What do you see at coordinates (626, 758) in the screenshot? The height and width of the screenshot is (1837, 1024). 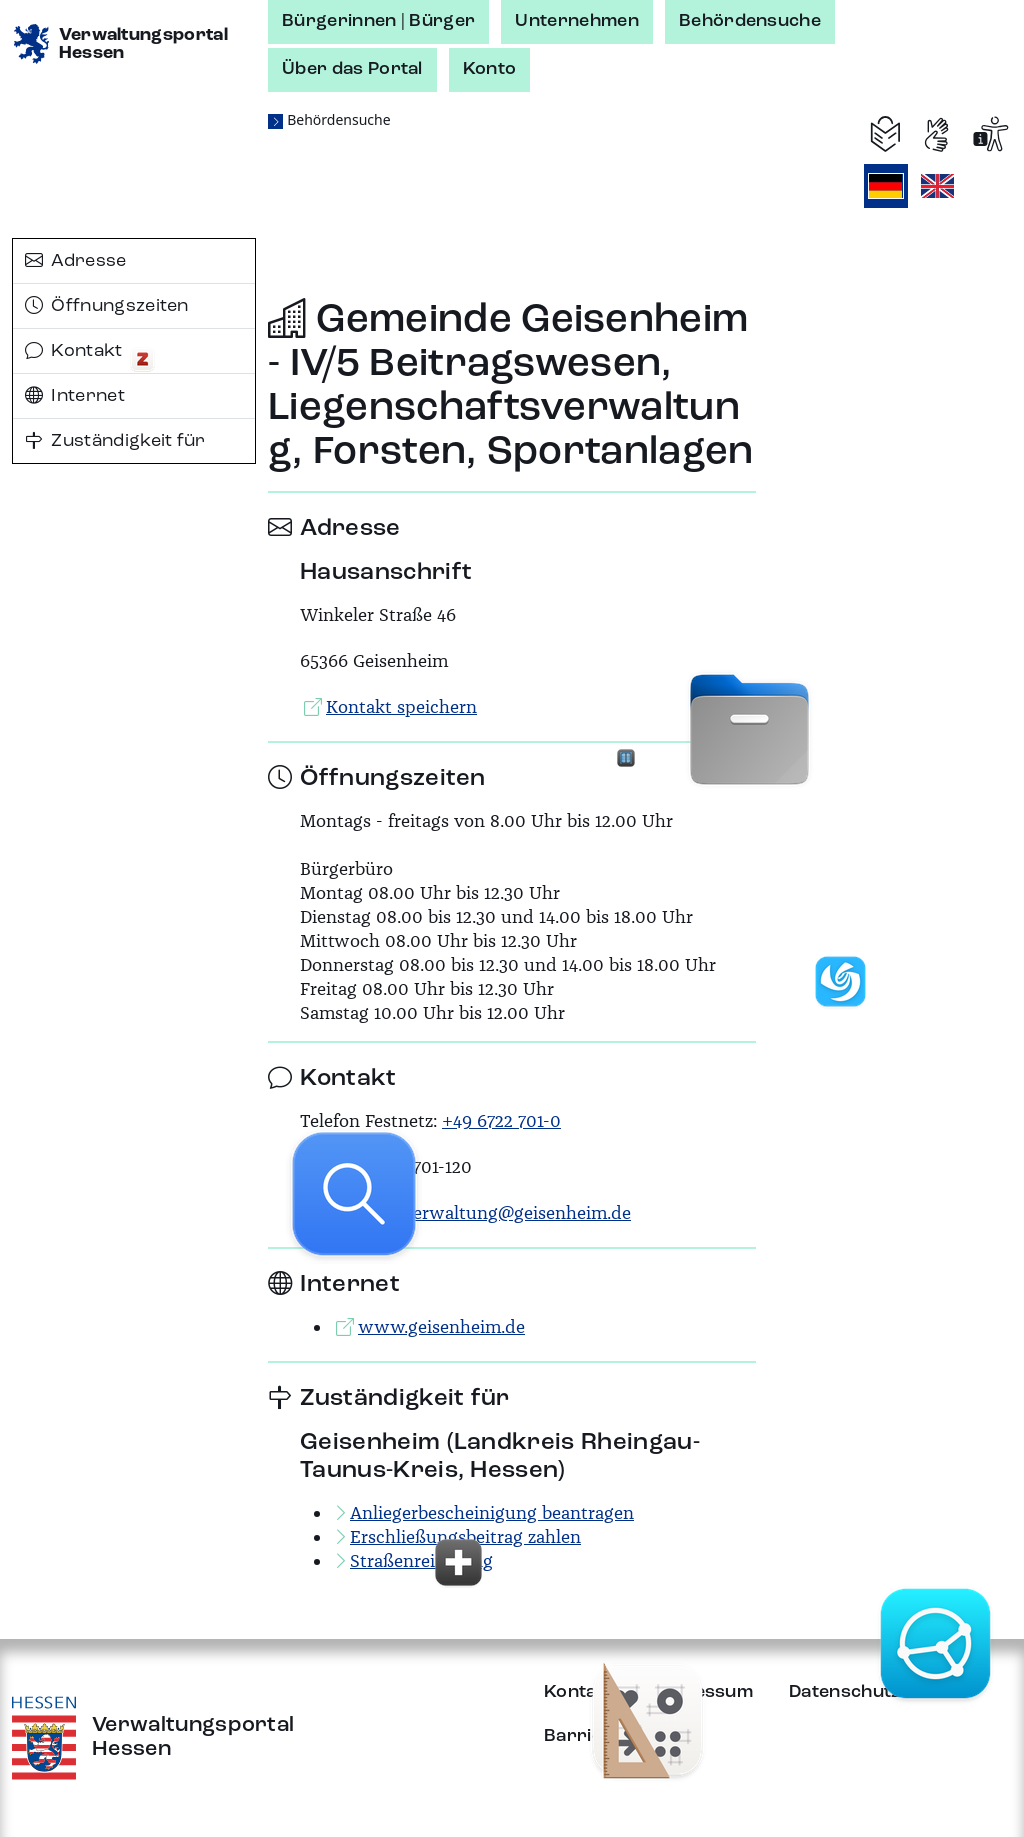 I see `open virtualization container settings` at bounding box center [626, 758].